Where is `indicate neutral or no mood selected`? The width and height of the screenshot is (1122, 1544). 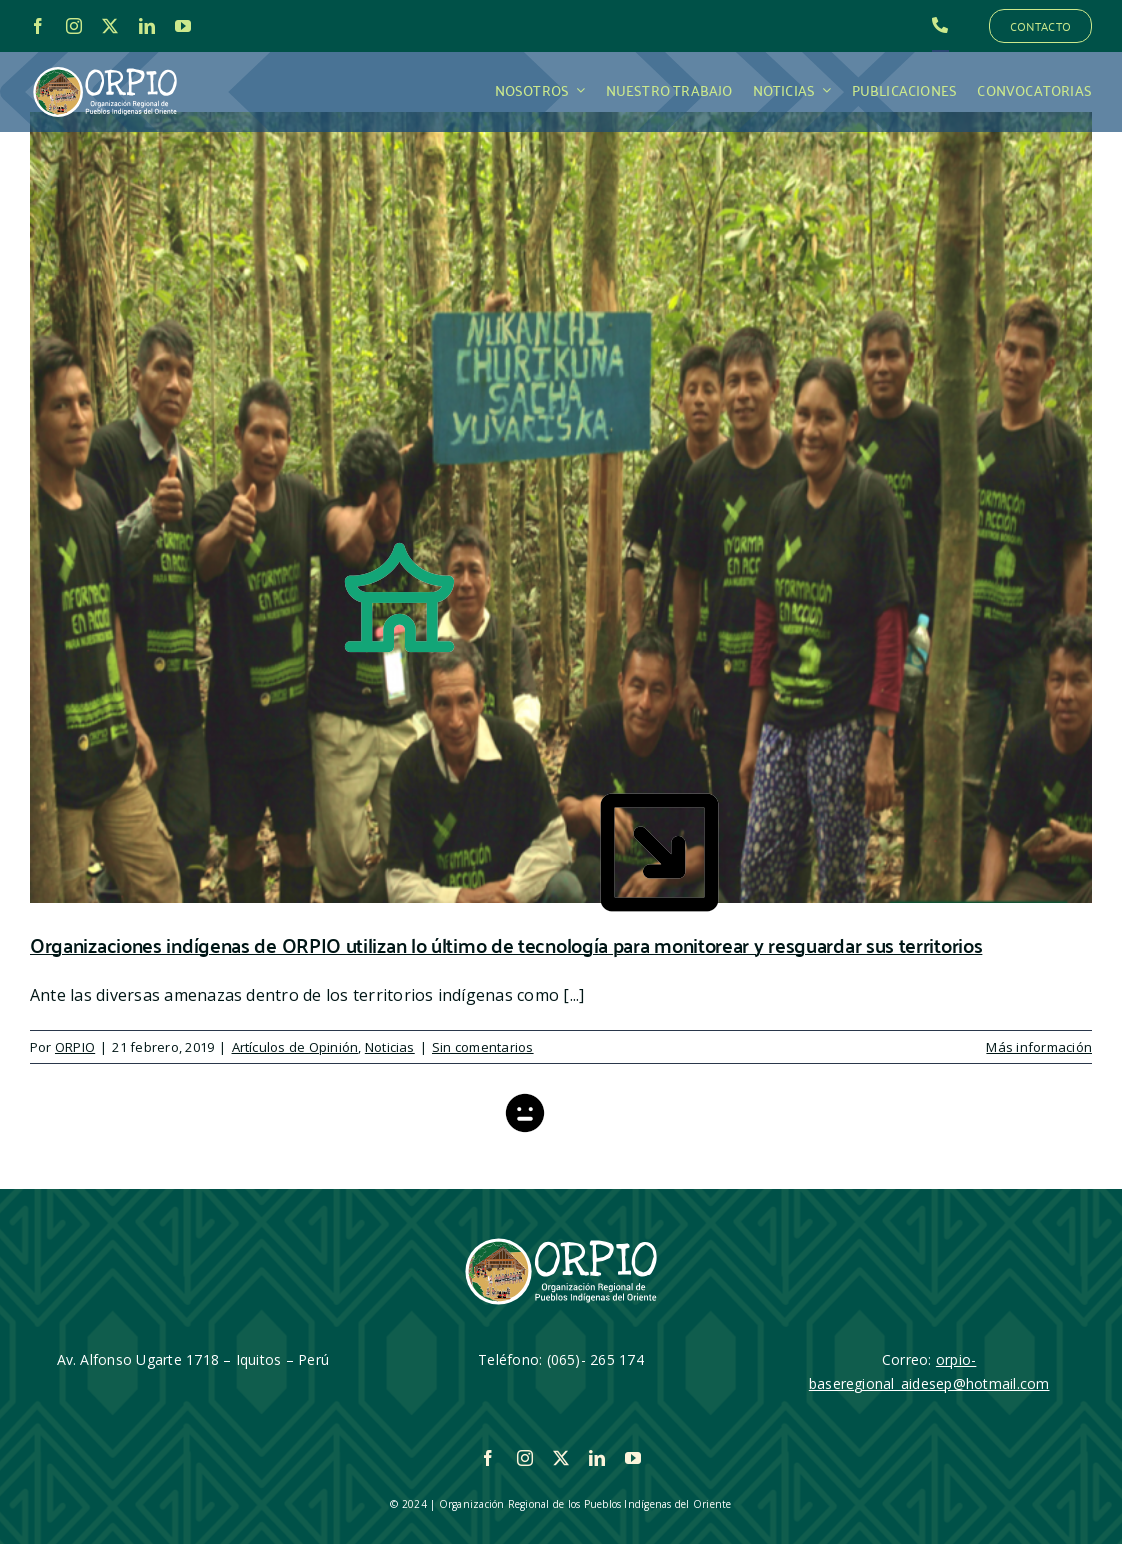
indicate neutral or no mood selected is located at coordinates (525, 1113).